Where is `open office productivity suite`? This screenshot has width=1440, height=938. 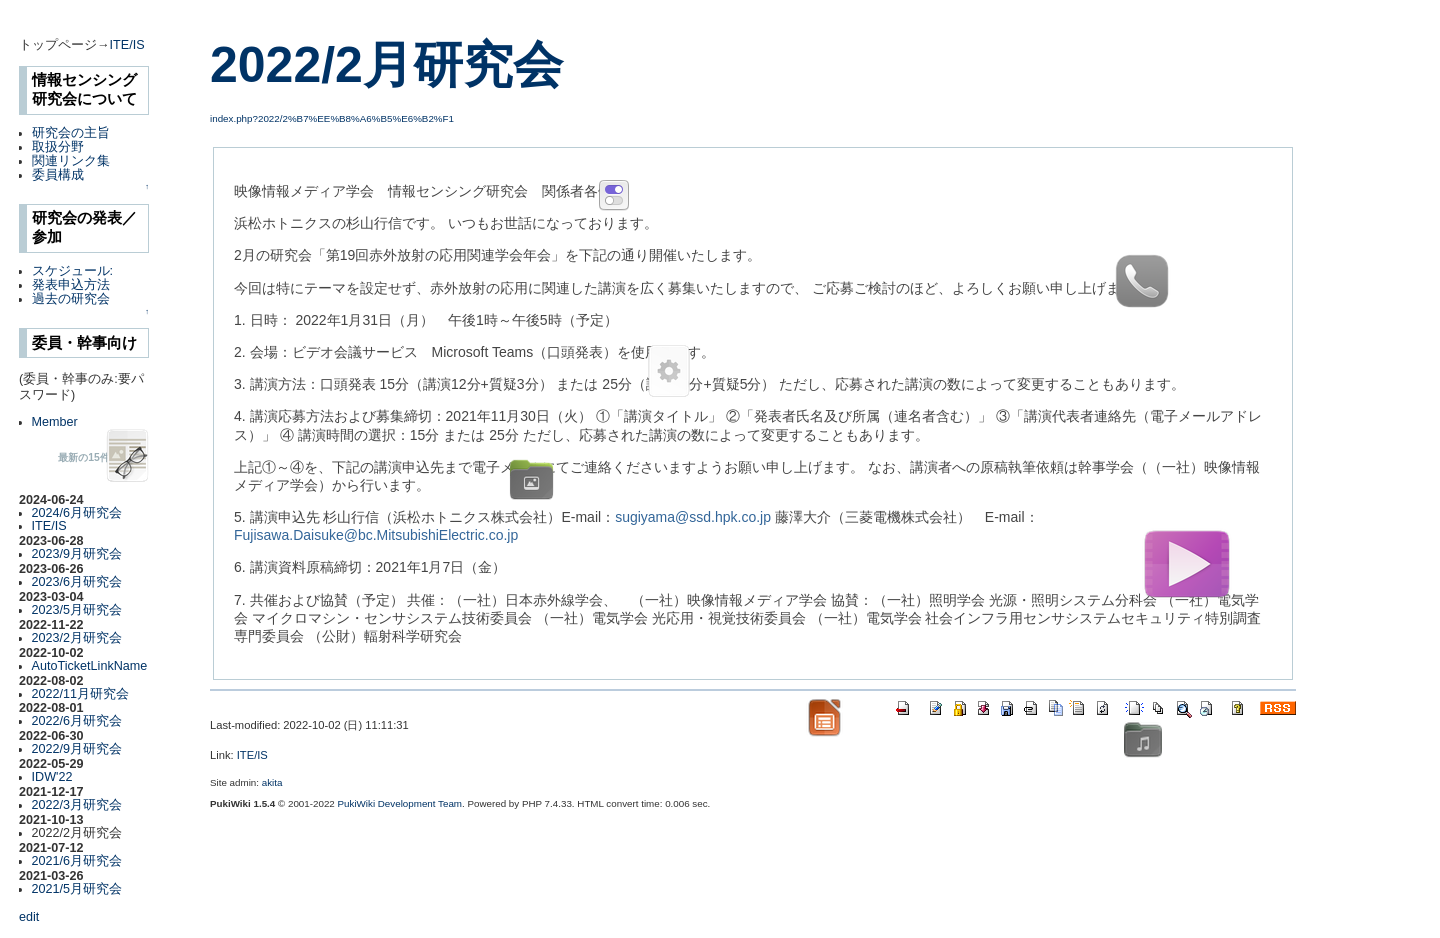
open office productivity suite is located at coordinates (127, 455).